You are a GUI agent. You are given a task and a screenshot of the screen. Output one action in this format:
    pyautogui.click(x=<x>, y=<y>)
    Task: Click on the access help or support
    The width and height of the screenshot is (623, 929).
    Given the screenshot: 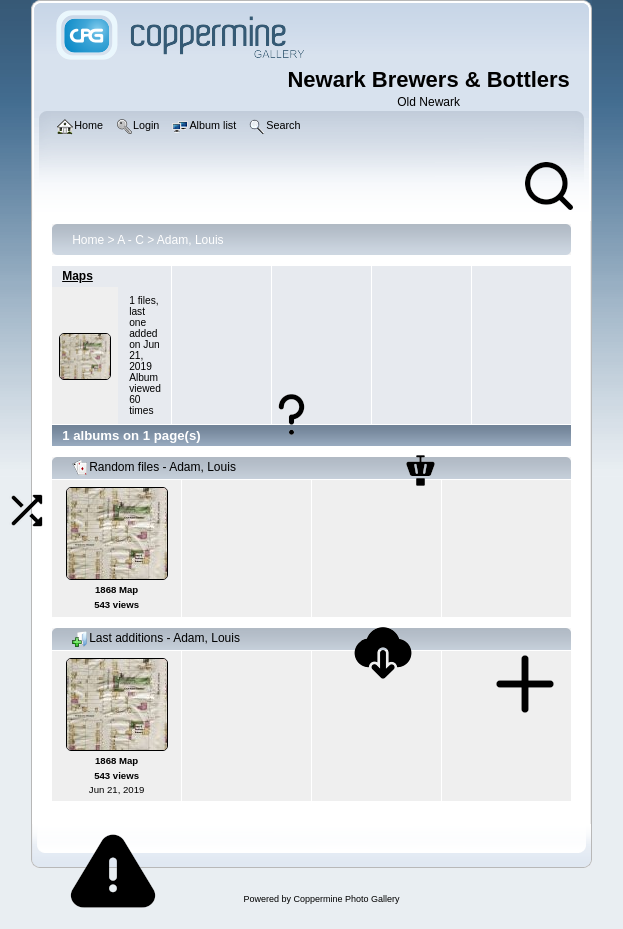 What is the action you would take?
    pyautogui.click(x=291, y=414)
    